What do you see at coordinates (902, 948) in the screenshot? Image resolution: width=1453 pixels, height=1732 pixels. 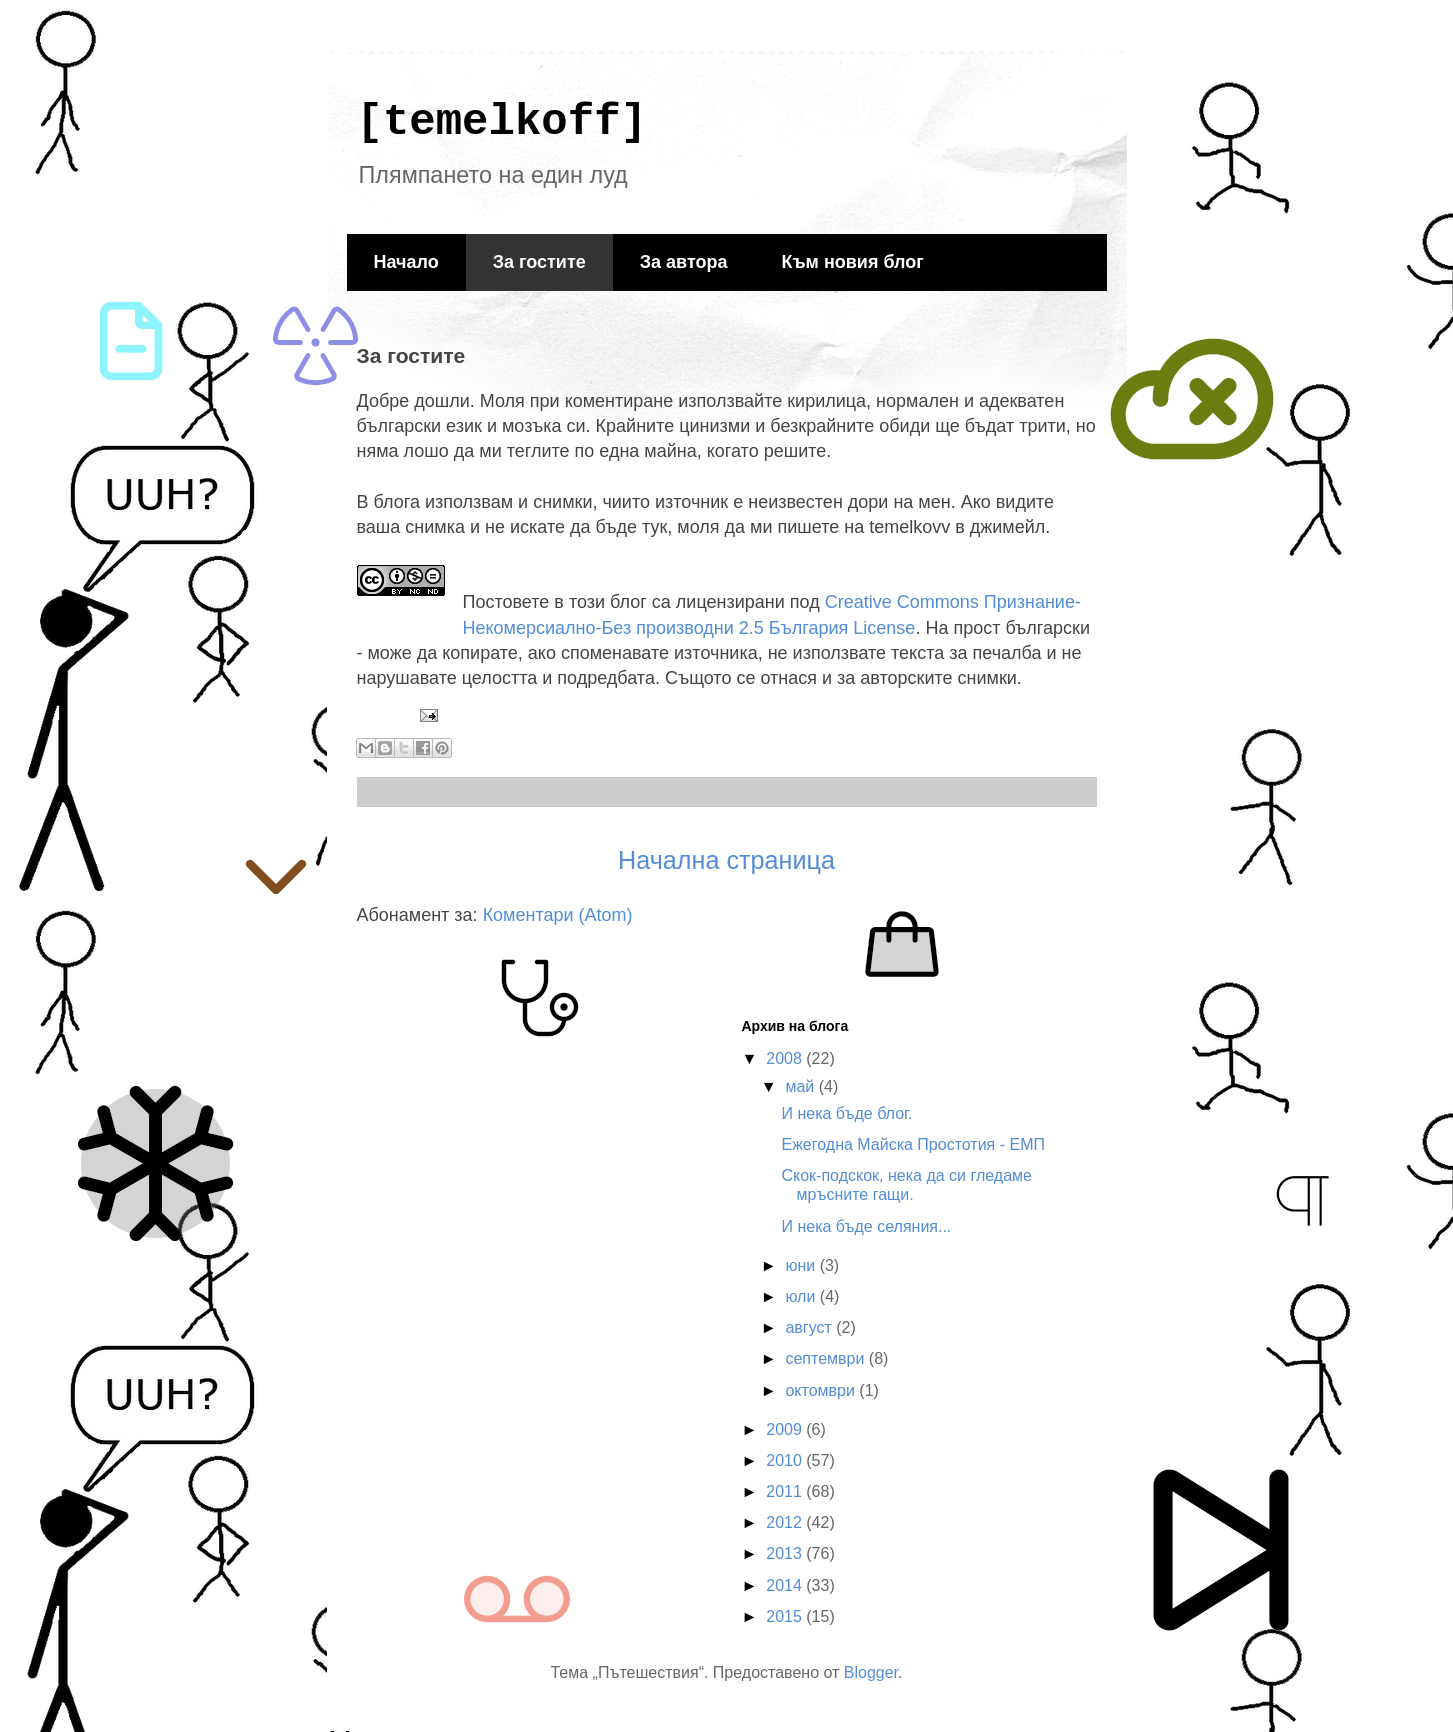 I see `view your shopping bag` at bounding box center [902, 948].